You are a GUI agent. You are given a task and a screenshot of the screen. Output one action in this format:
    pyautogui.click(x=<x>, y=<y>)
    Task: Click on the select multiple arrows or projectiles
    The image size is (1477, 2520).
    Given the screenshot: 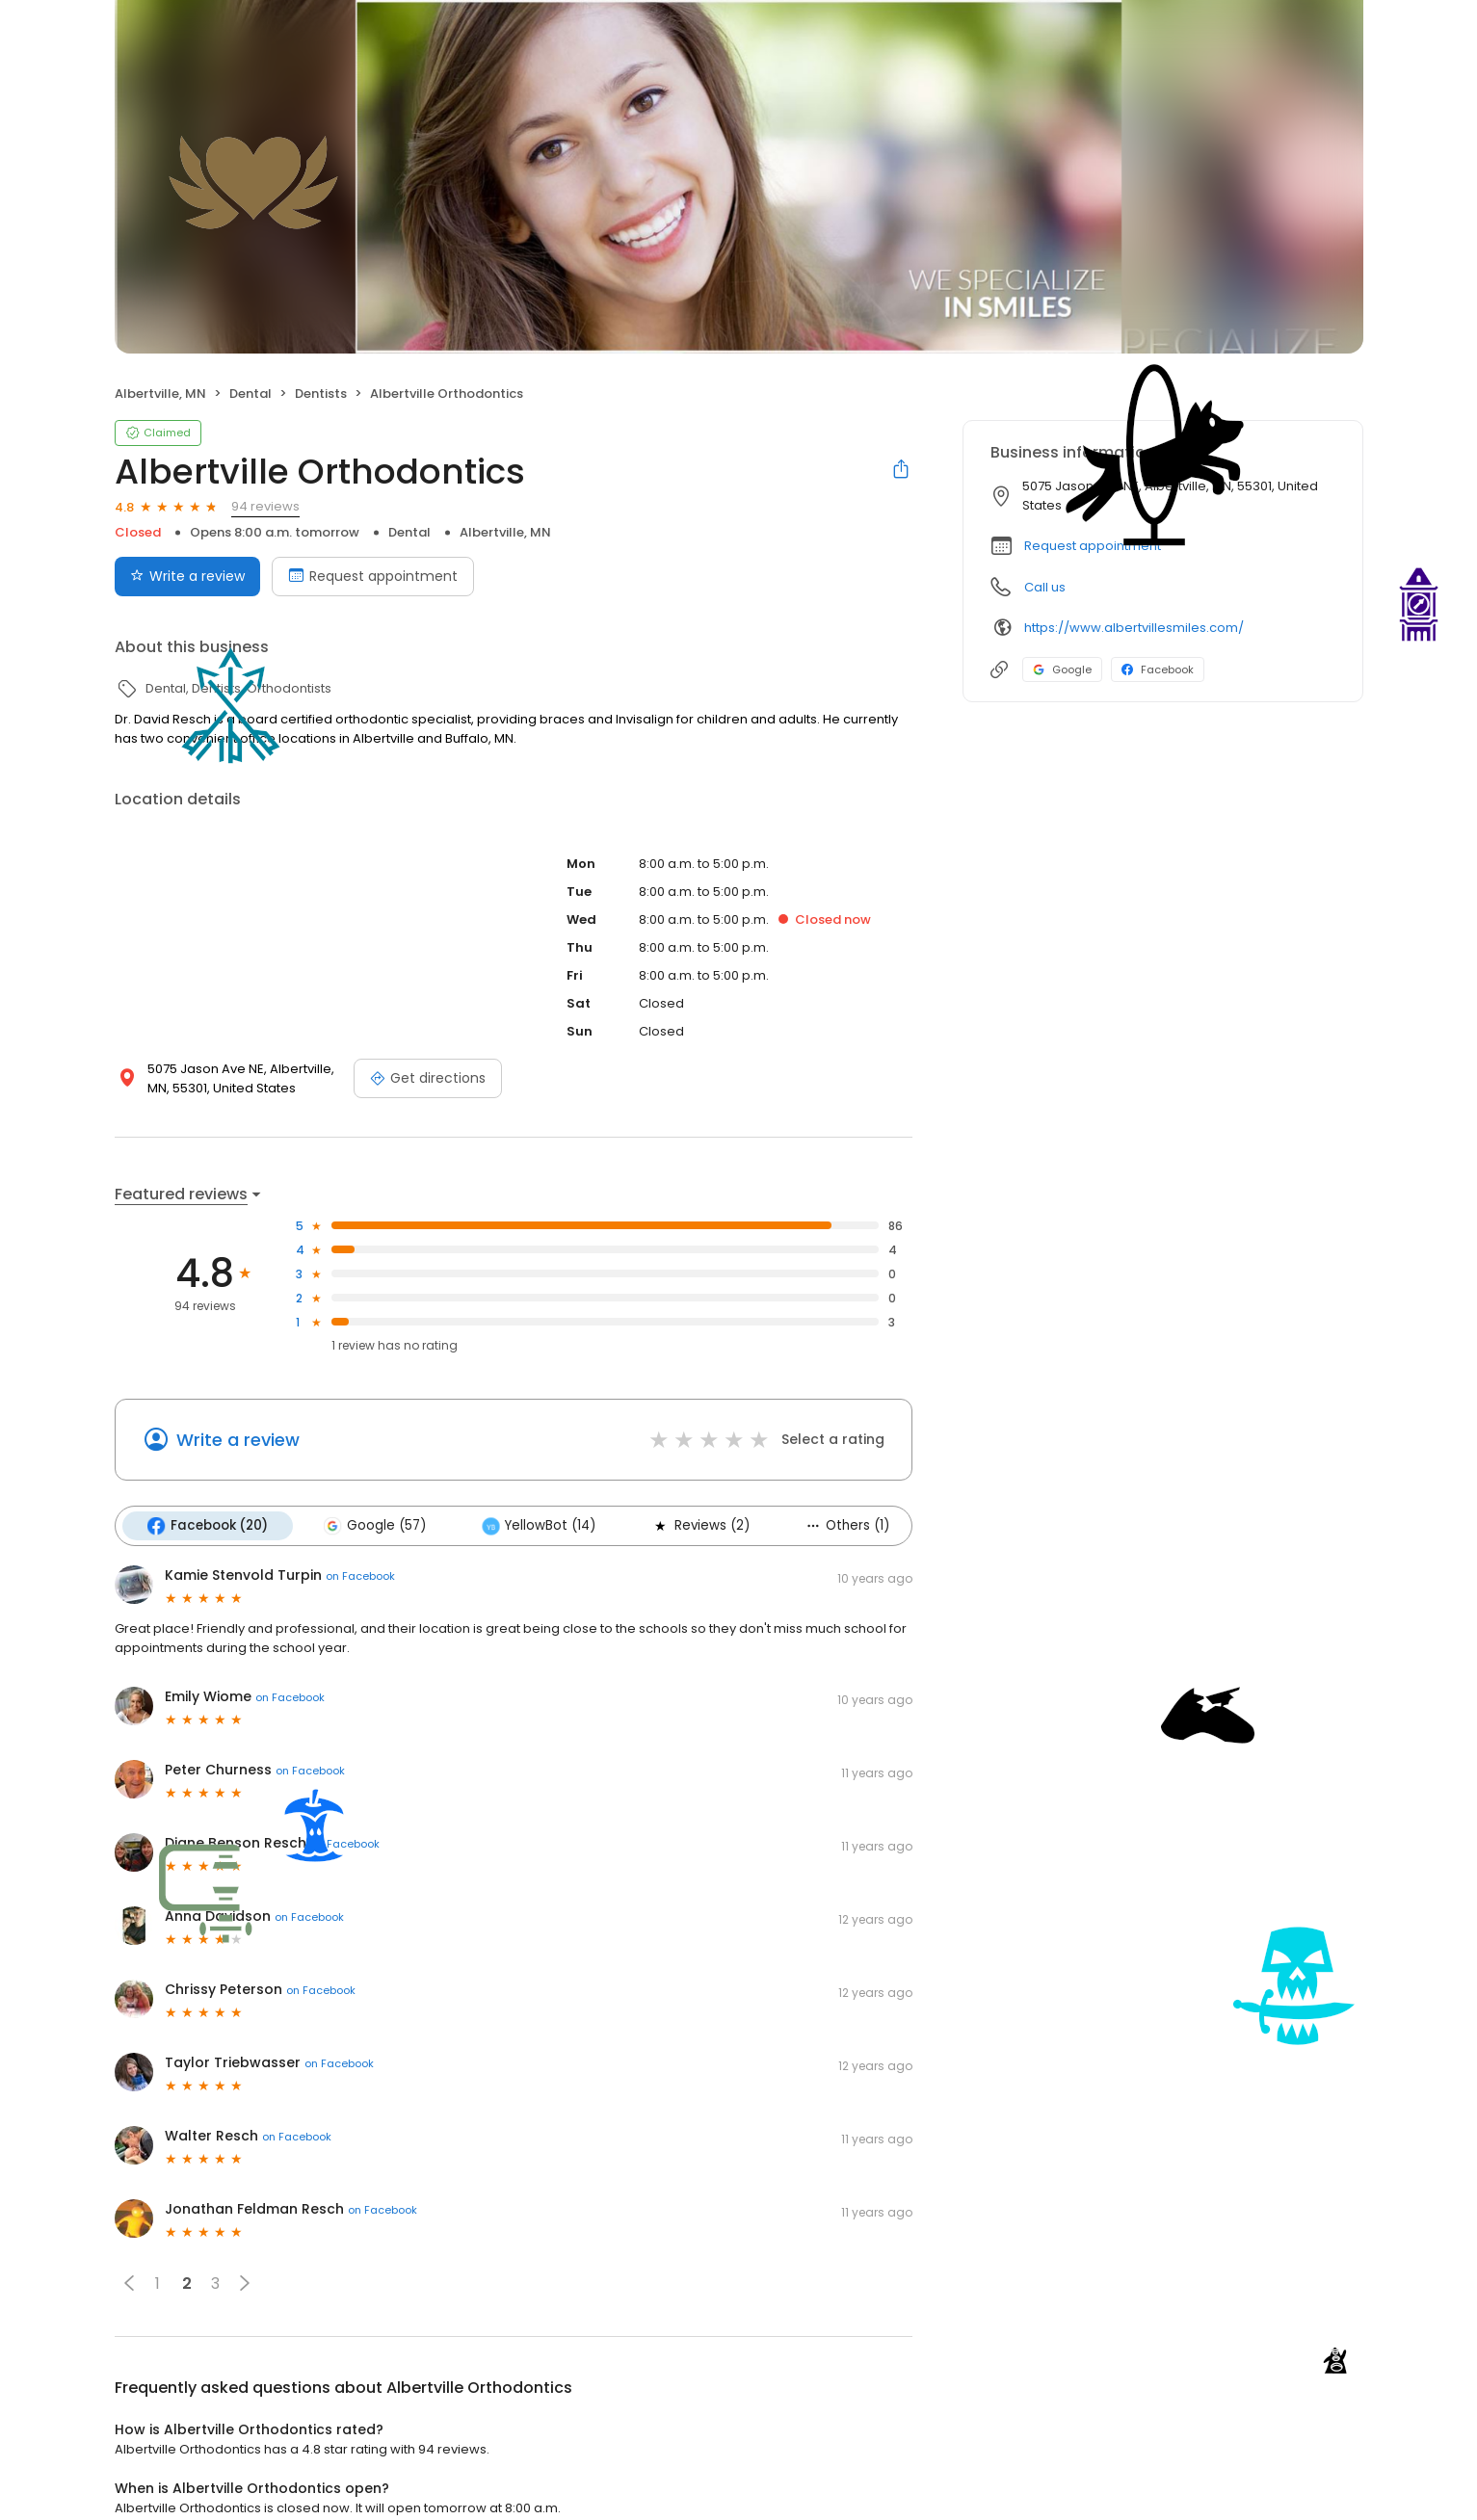 What is the action you would take?
    pyautogui.click(x=230, y=706)
    